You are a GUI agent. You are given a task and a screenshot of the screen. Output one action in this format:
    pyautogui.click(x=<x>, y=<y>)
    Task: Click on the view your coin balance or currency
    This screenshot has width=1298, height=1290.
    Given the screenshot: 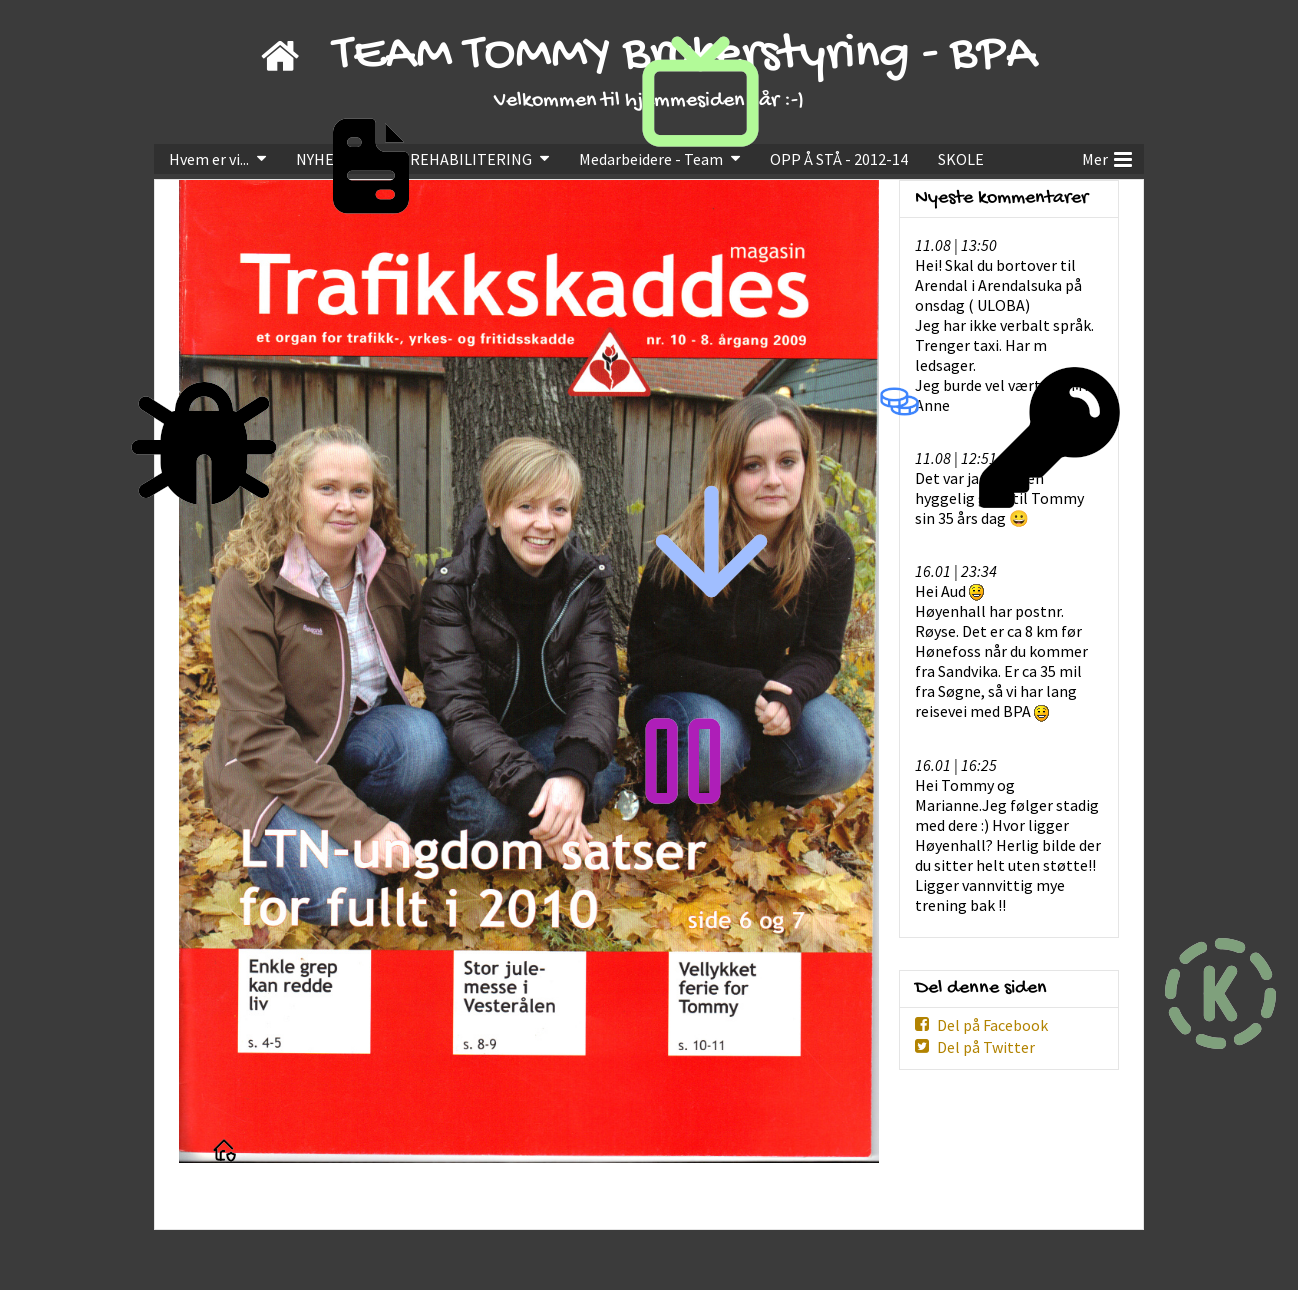 What is the action you would take?
    pyautogui.click(x=899, y=401)
    